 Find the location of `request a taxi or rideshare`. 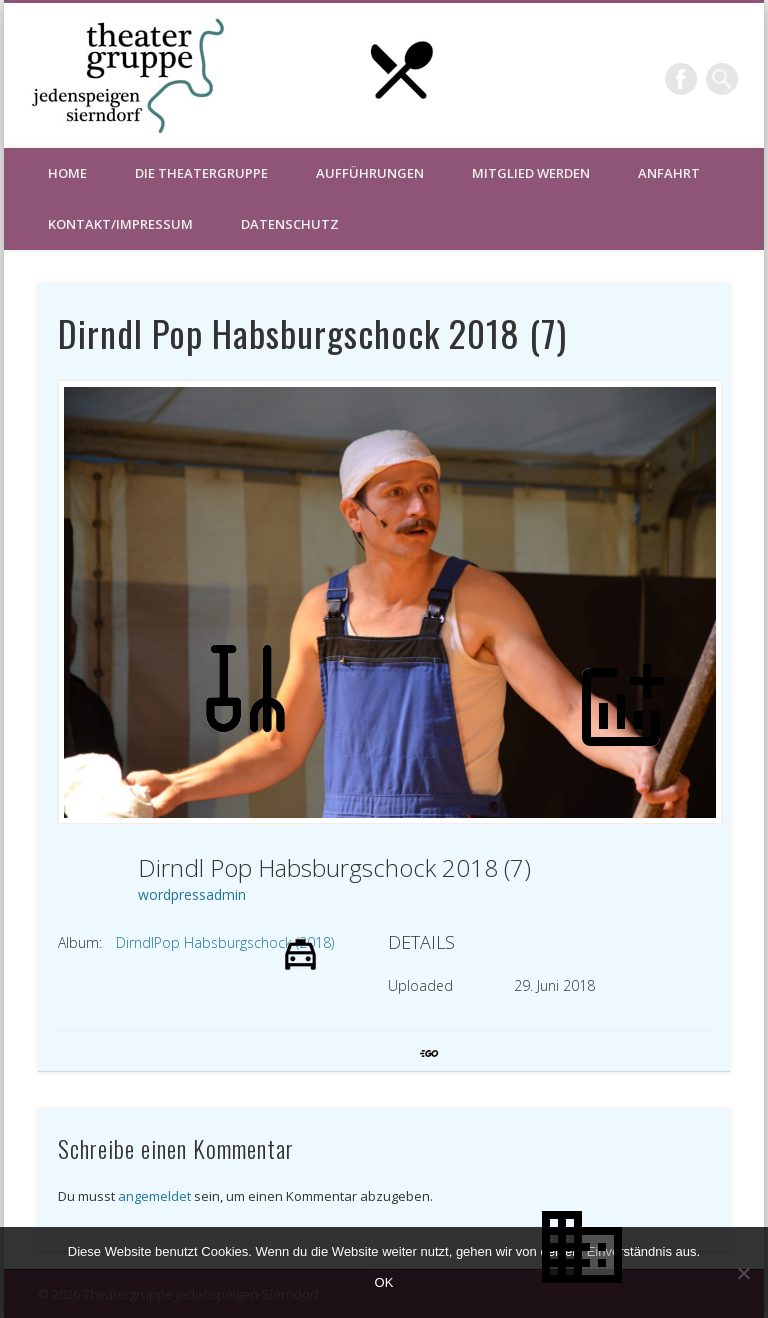

request a taxi or rideshare is located at coordinates (300, 954).